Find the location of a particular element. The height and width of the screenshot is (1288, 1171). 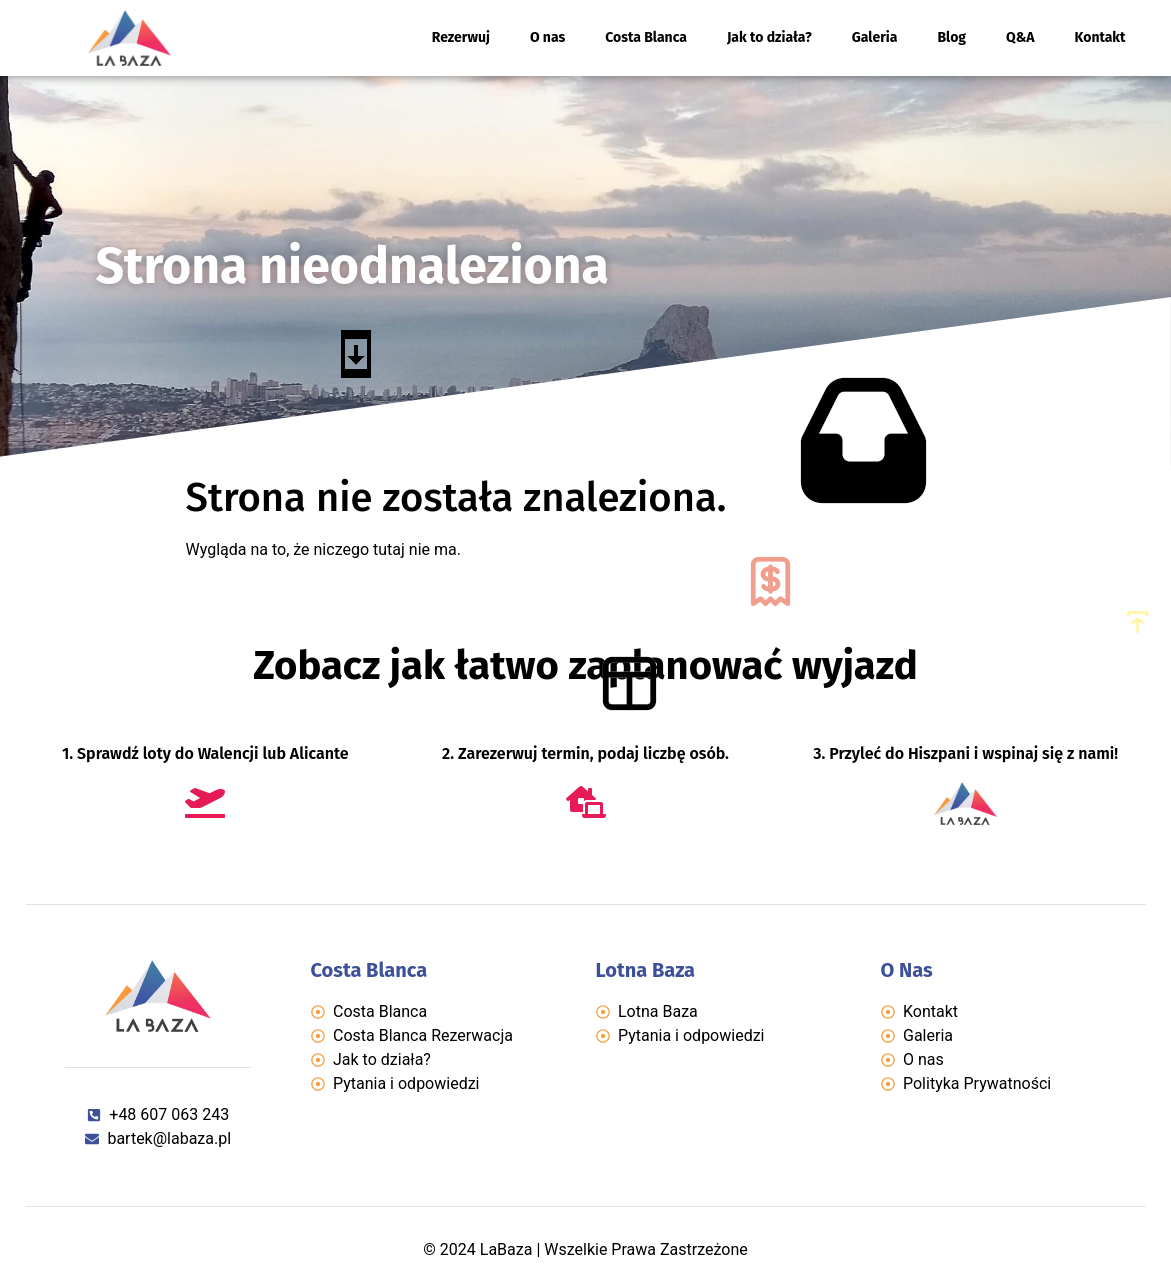

view payment receipt is located at coordinates (770, 581).